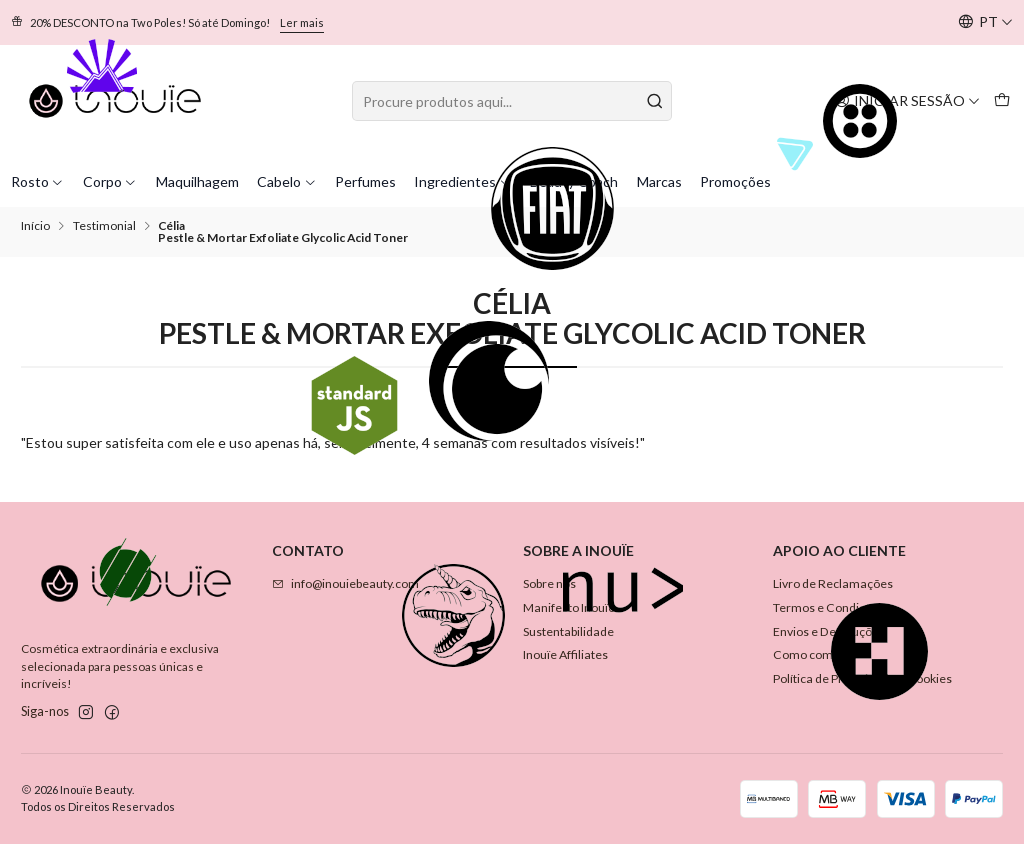 The width and height of the screenshot is (1024, 844). I want to click on fiat brand or vehicle identification, so click(552, 208).